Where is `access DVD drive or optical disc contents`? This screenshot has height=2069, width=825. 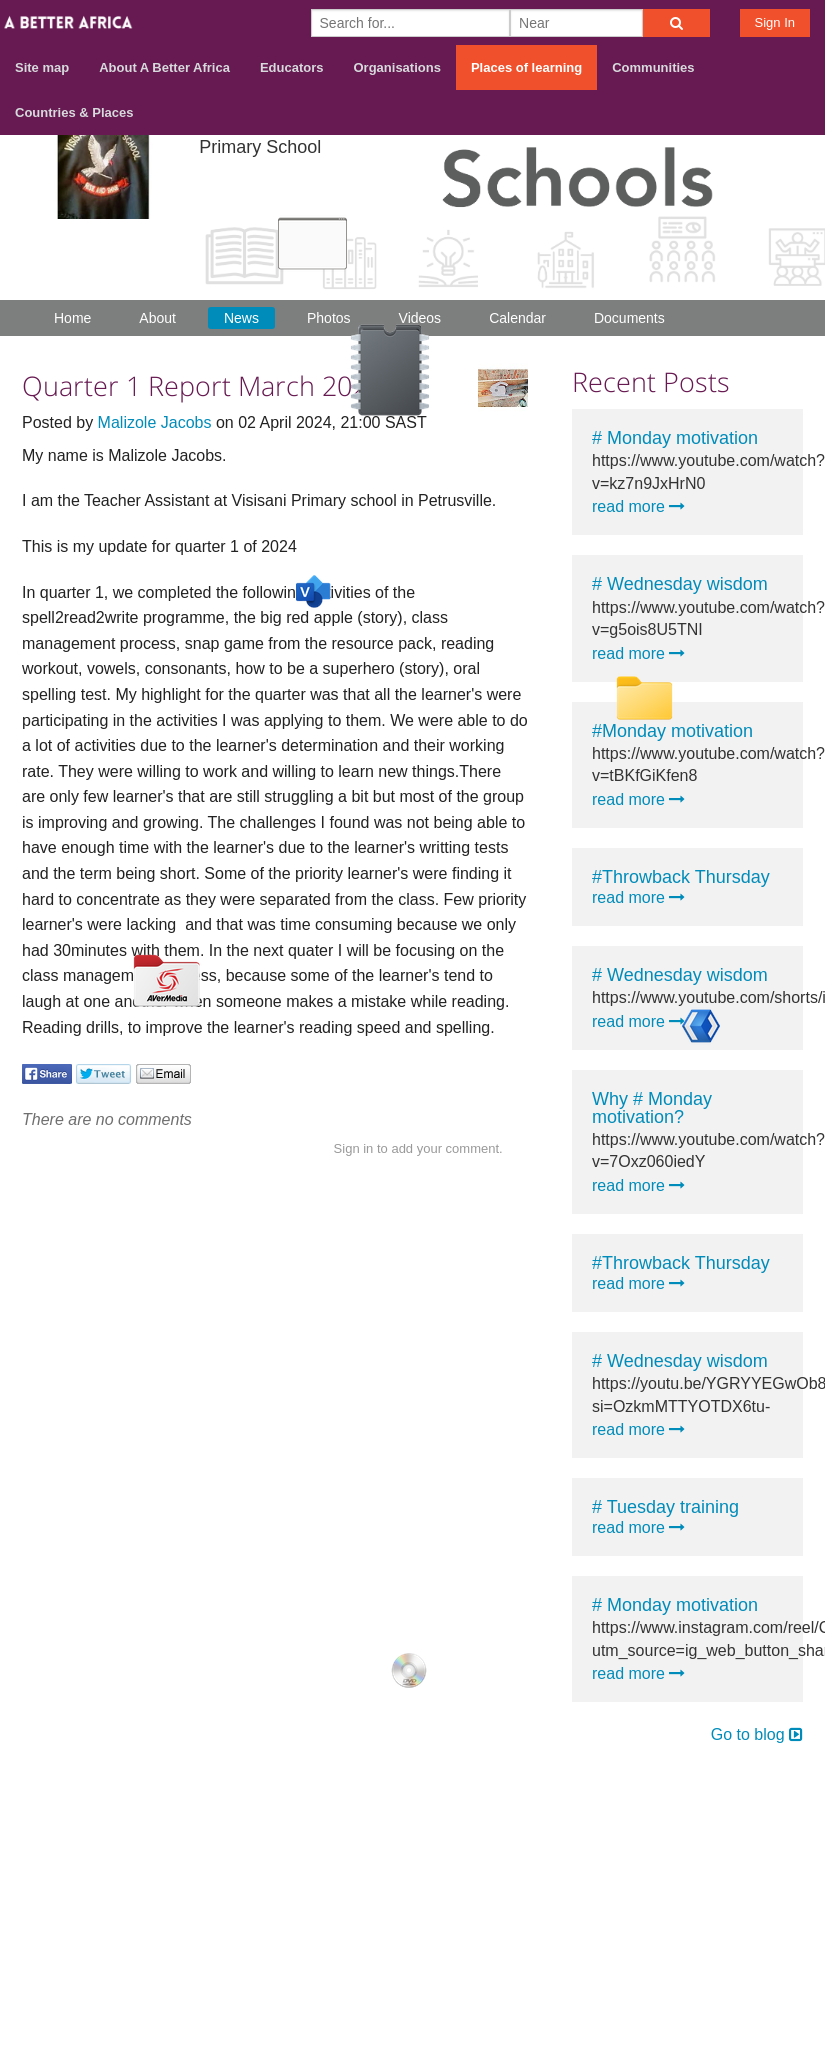 access DVD drive or optical disc contents is located at coordinates (409, 1671).